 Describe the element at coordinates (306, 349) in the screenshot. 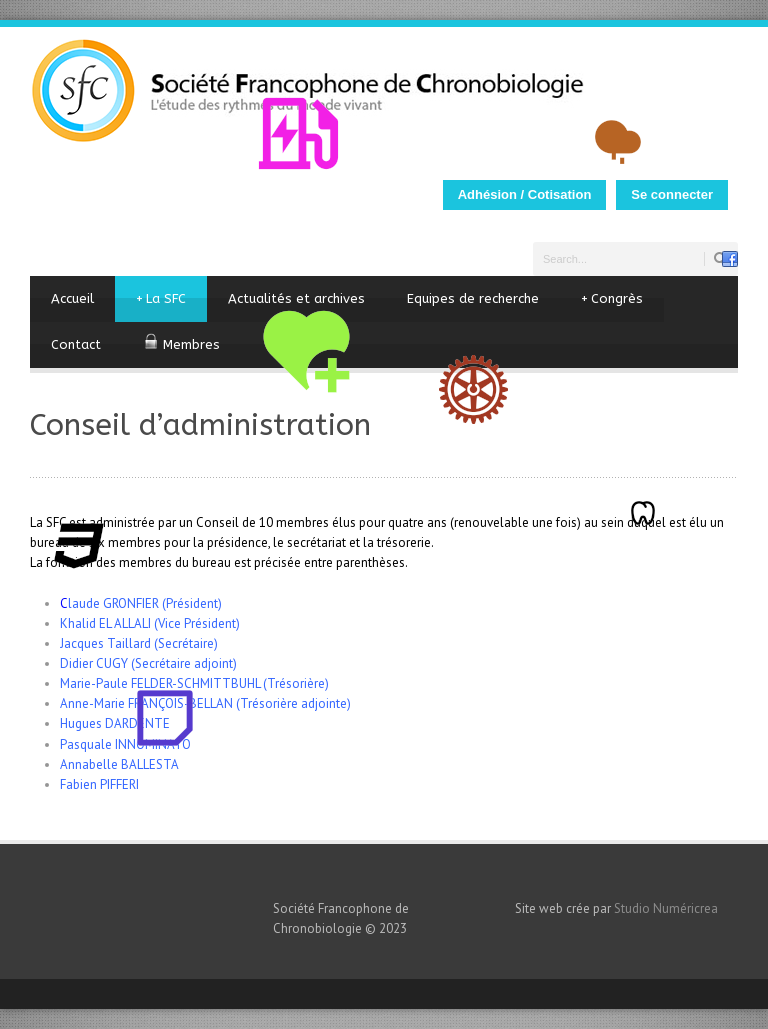

I see `add to favorites` at that location.